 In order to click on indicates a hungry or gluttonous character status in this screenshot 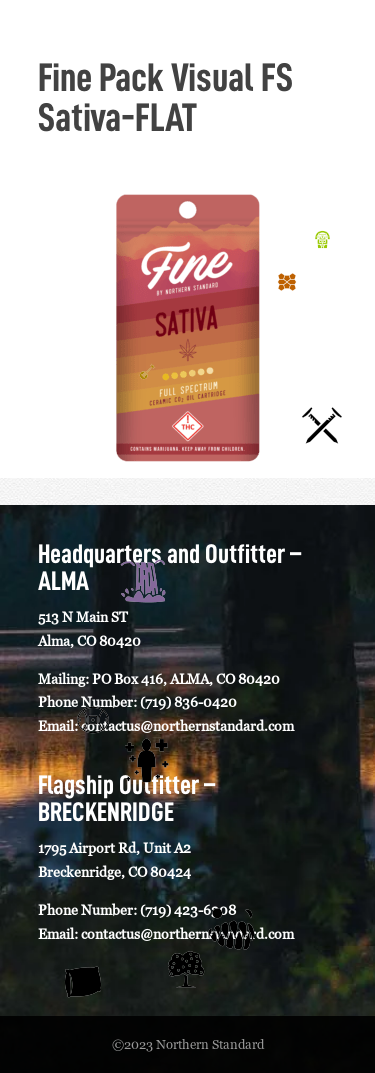, I will do `click(231, 929)`.